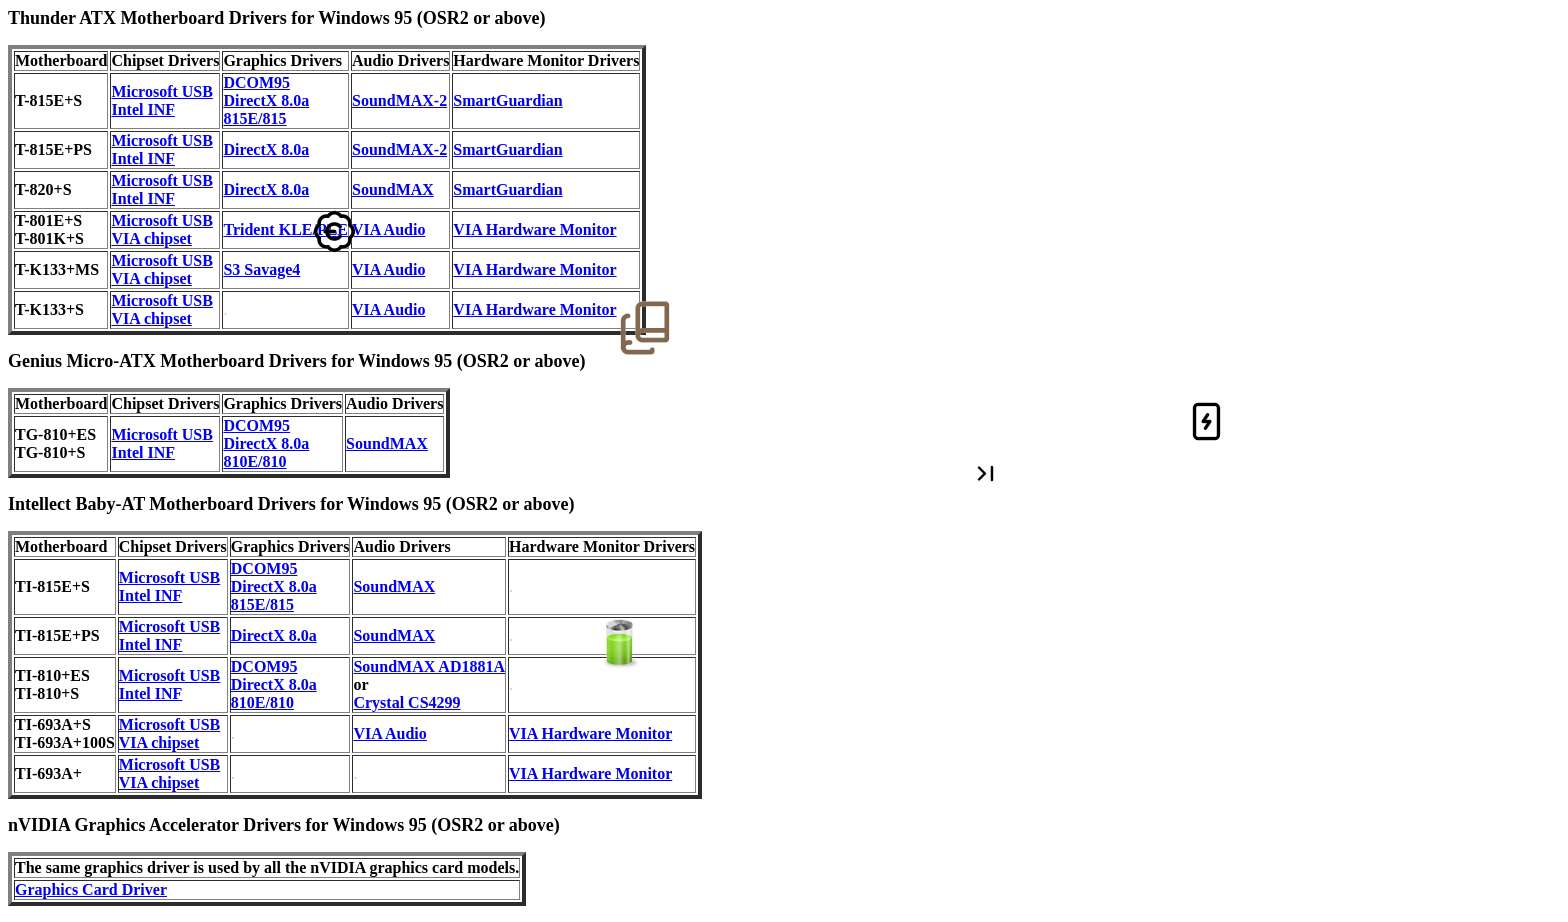  What do you see at coordinates (985, 473) in the screenshot?
I see `go to the last page` at bounding box center [985, 473].